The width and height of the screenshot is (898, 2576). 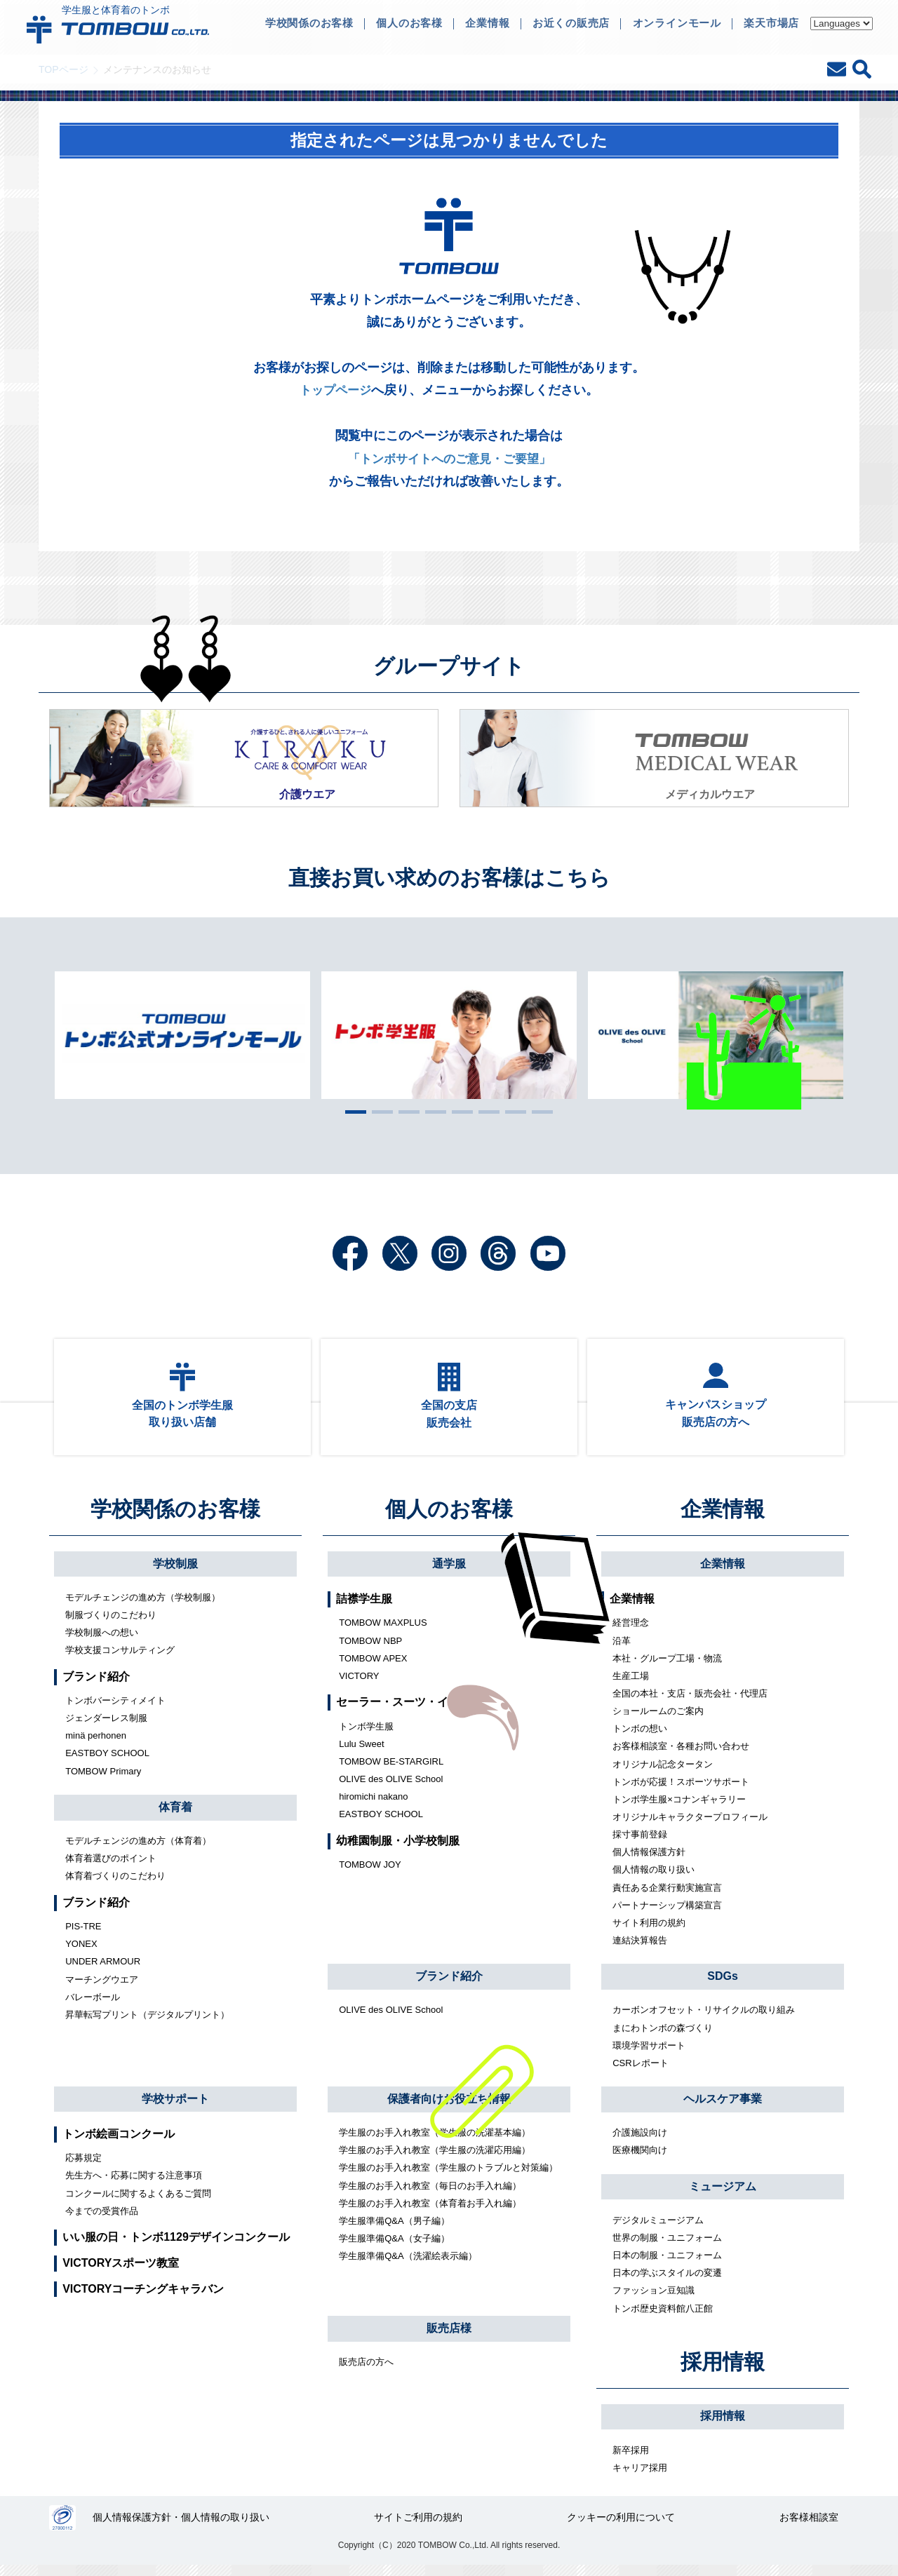 I want to click on activate claw attack ability, so click(x=483, y=1719).